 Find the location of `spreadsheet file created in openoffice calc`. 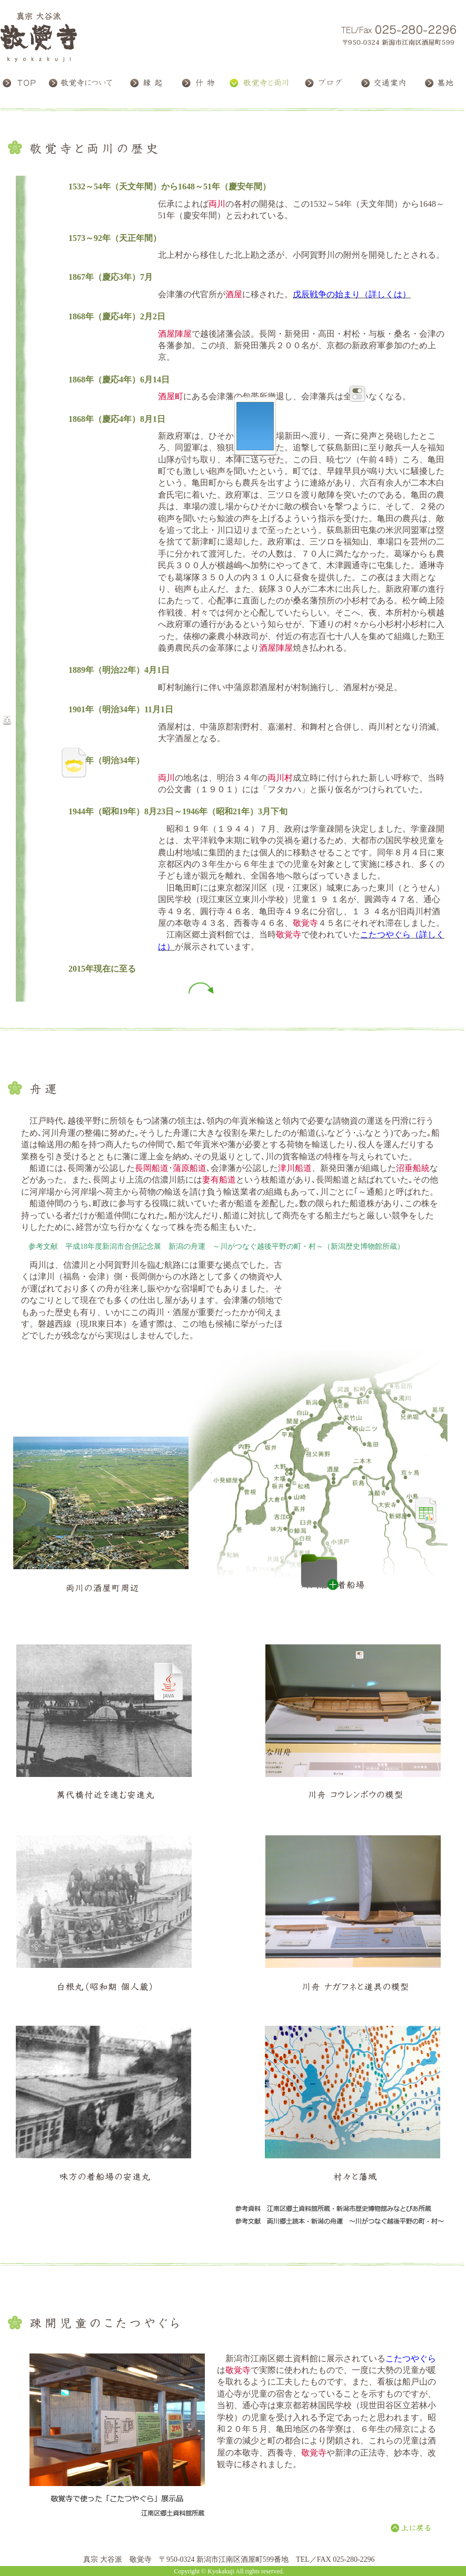

spreadsheet file created in openoffice calc is located at coordinates (425, 1510).